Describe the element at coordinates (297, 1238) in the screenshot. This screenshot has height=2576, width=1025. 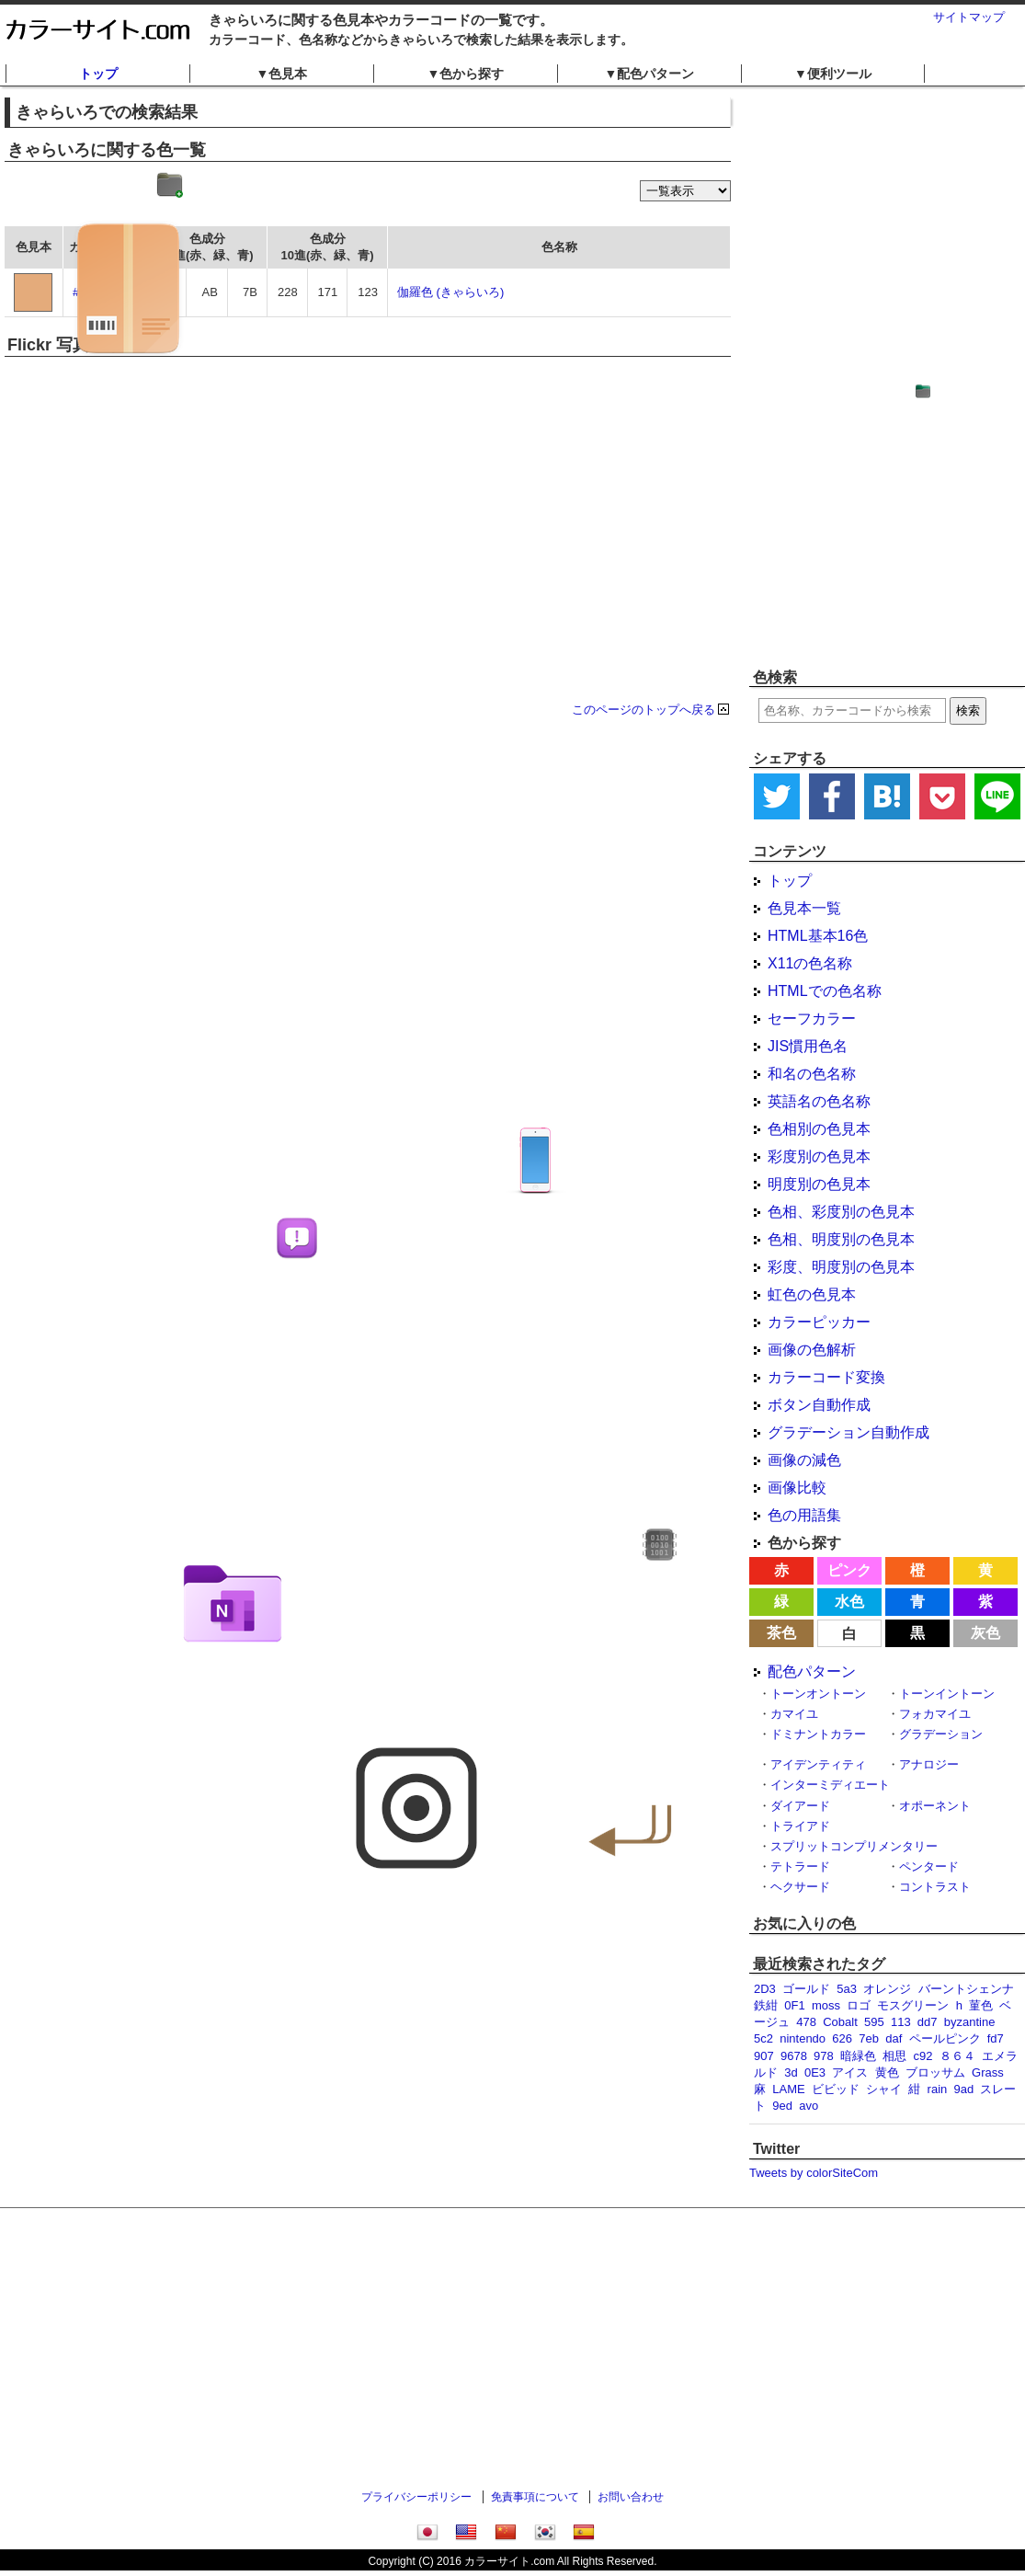
I see `submit feedback about file syncing issues` at that location.